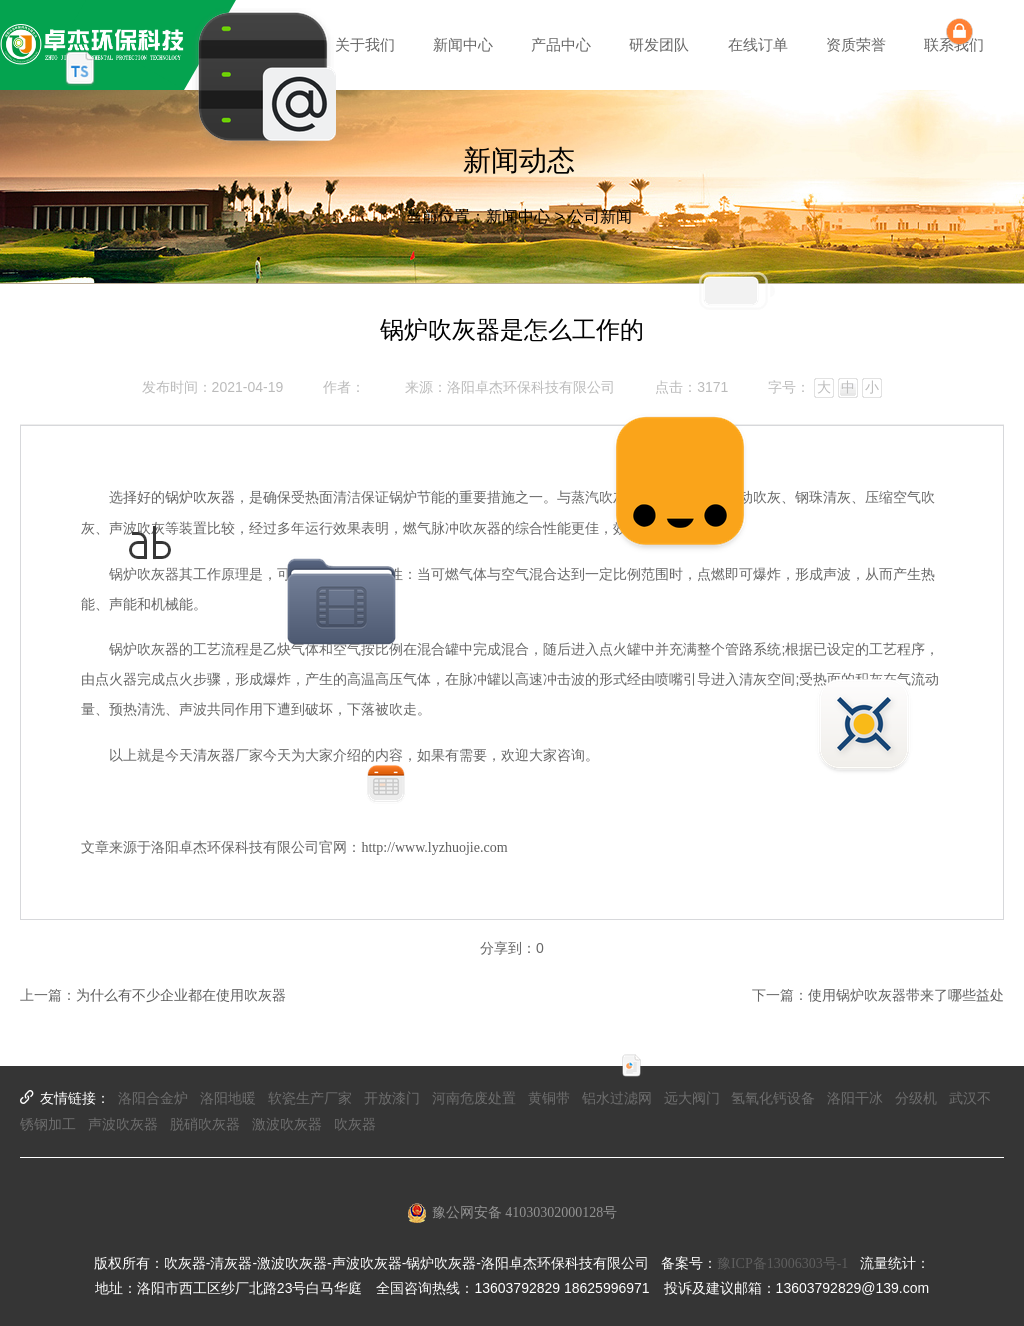  What do you see at coordinates (737, 291) in the screenshot?
I see `indicates battery is at 90% charge` at bounding box center [737, 291].